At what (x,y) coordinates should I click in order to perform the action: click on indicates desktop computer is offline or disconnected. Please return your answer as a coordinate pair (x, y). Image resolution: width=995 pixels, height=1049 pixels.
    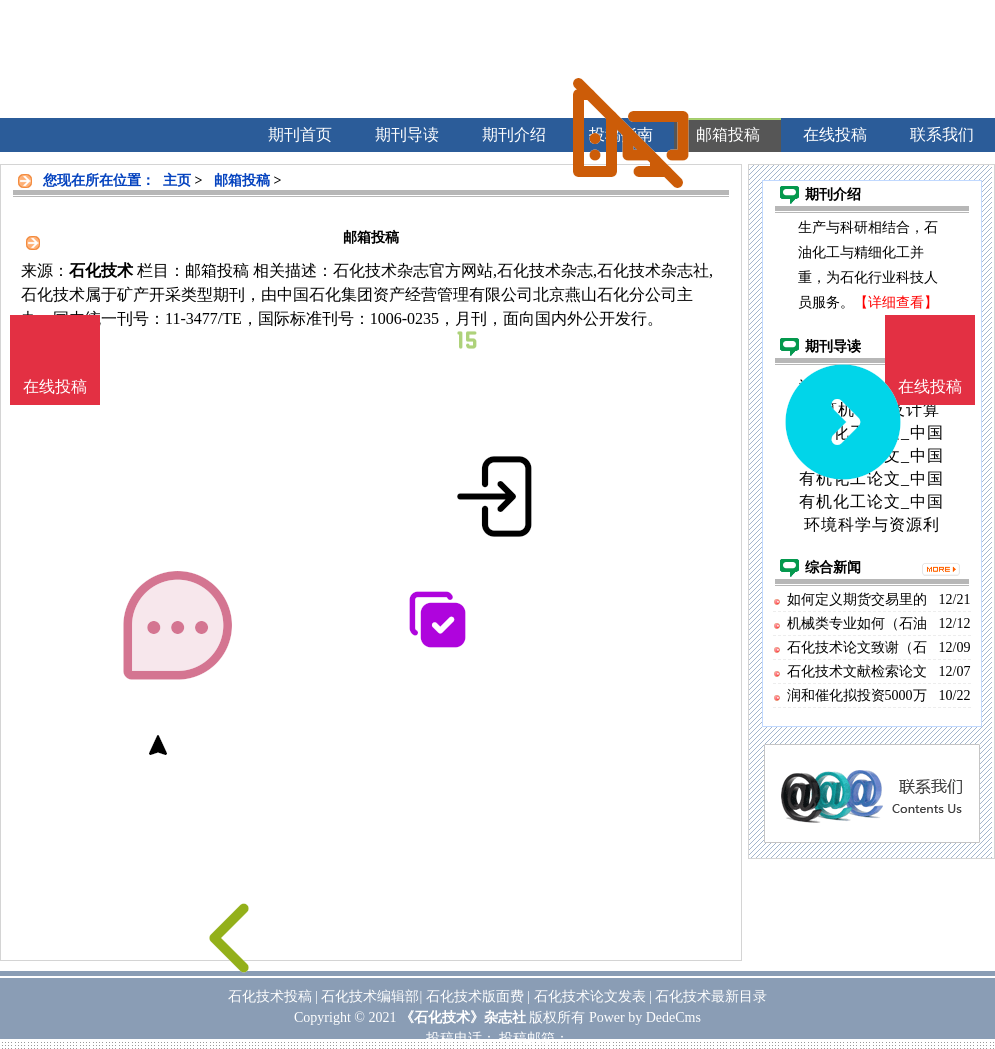
    Looking at the image, I should click on (628, 133).